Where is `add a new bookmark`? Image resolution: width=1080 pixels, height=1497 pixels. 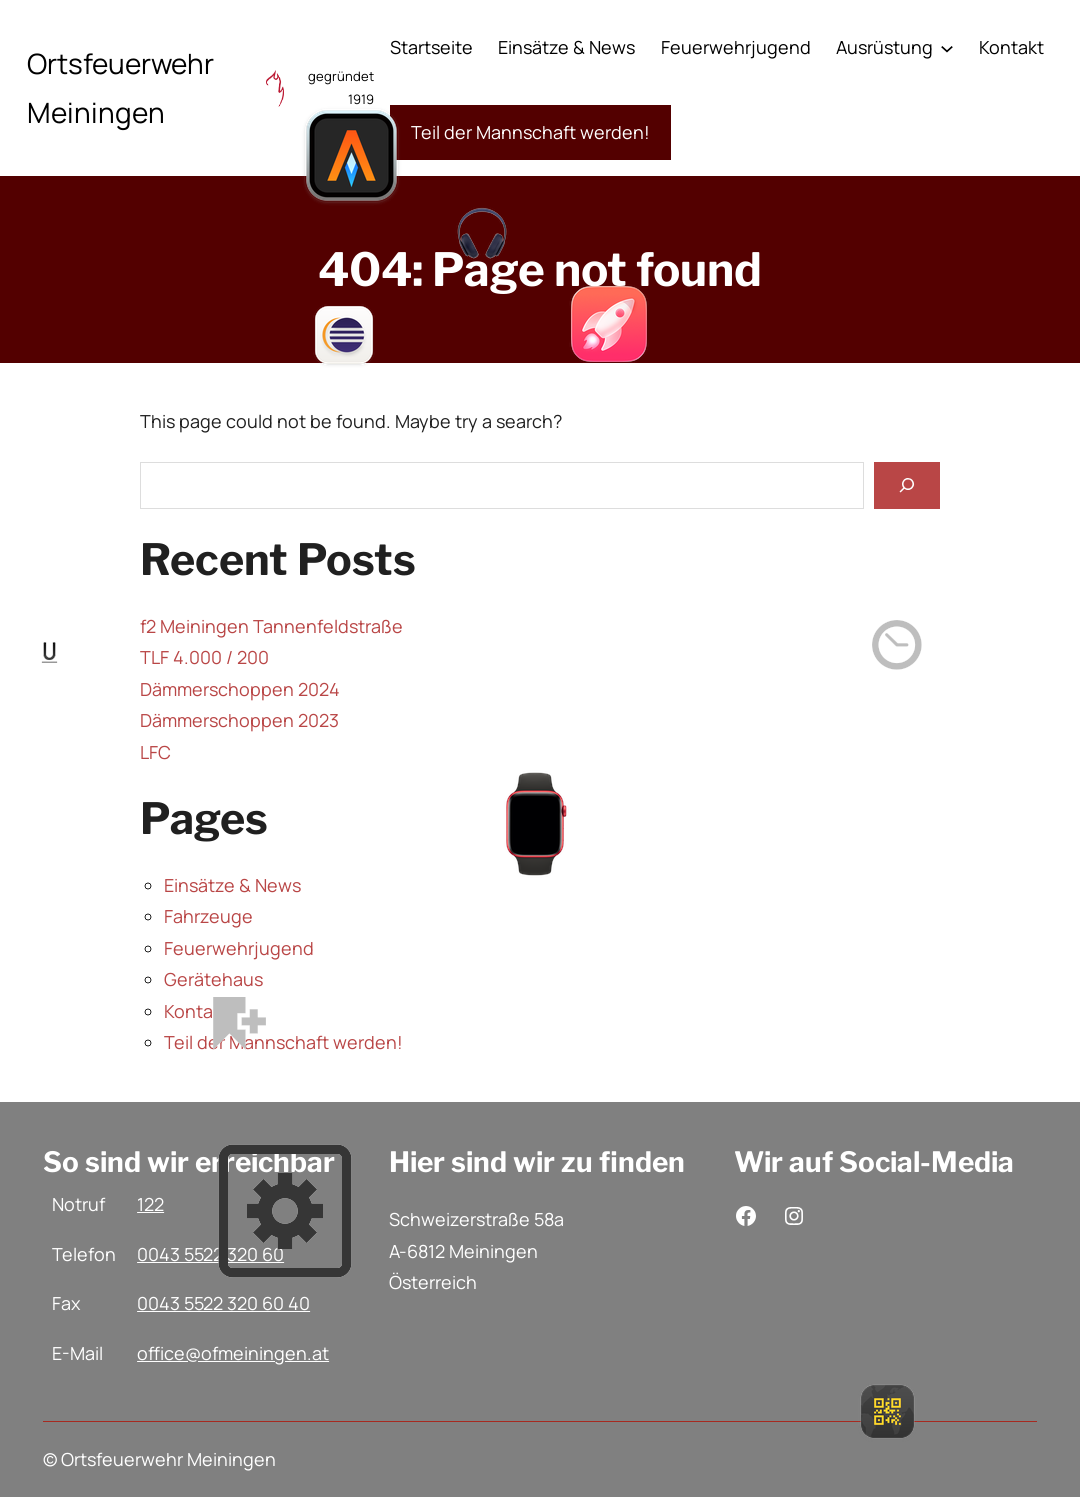 add a new bookmark is located at coordinates (237, 1029).